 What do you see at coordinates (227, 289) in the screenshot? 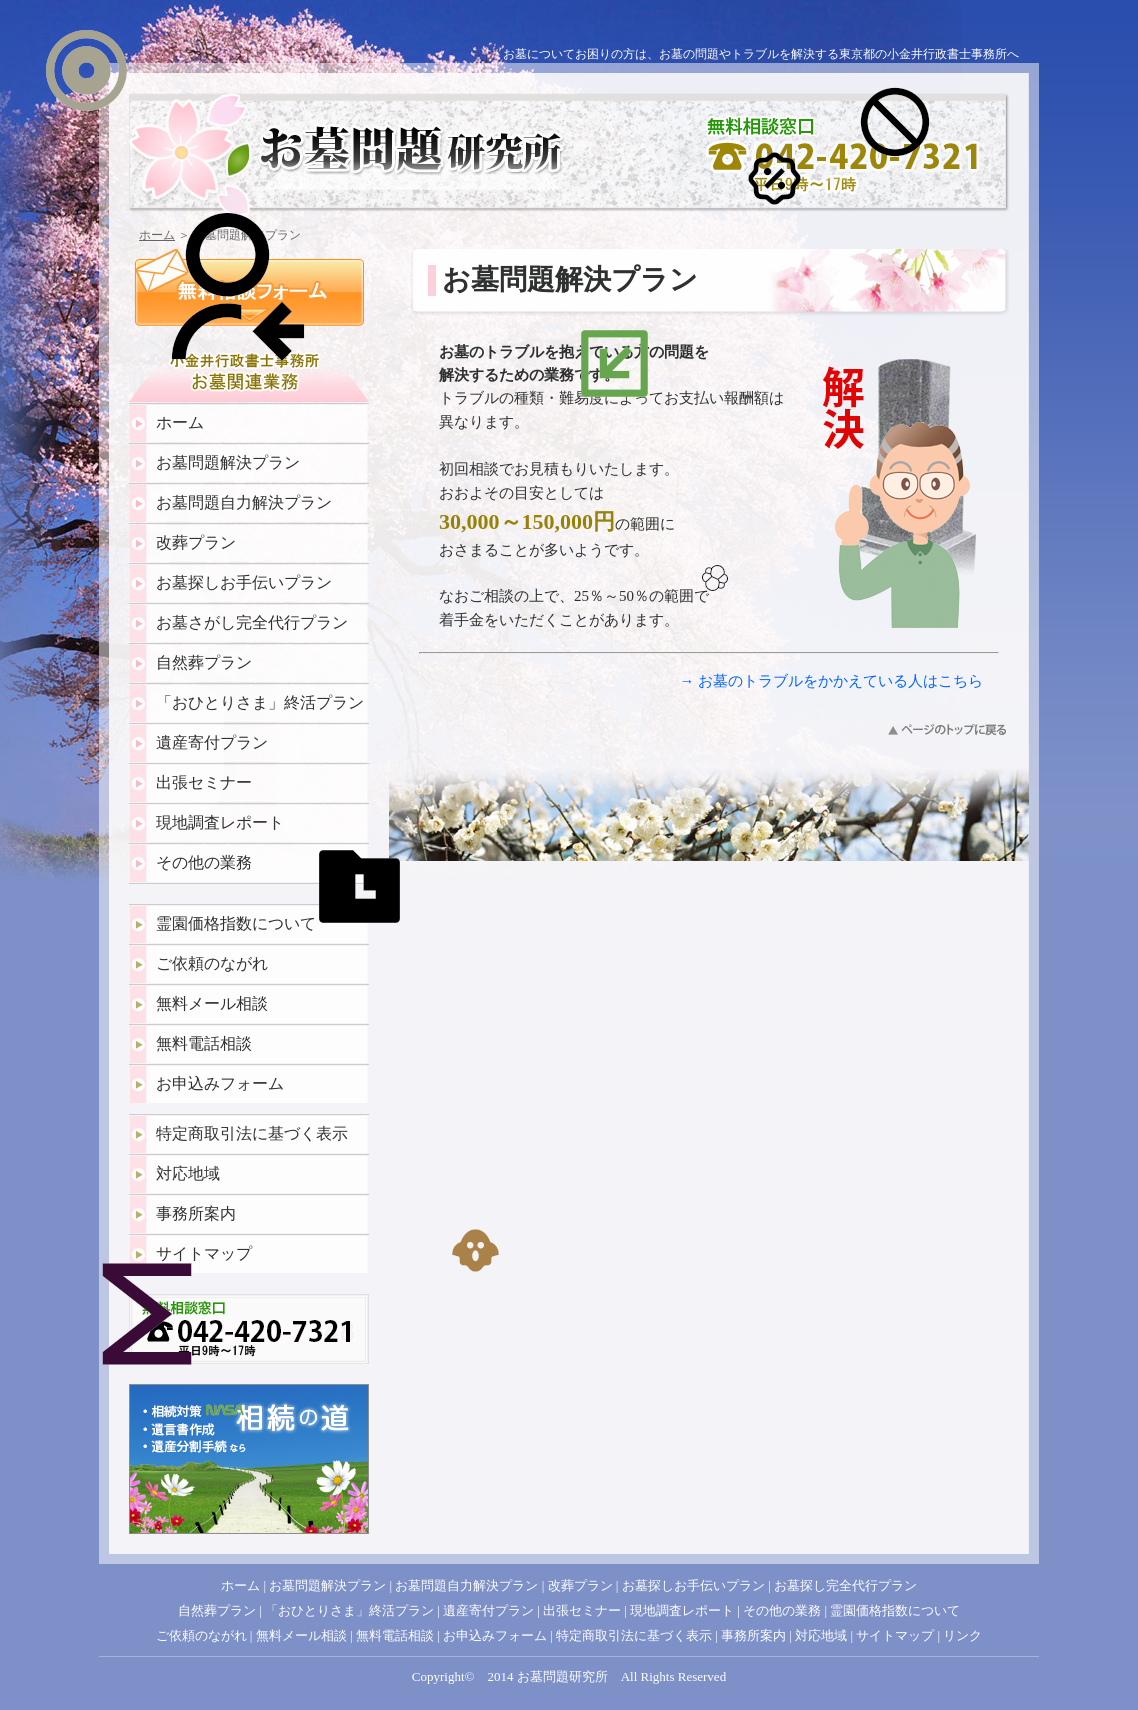
I see `incoming user request or invitation` at bounding box center [227, 289].